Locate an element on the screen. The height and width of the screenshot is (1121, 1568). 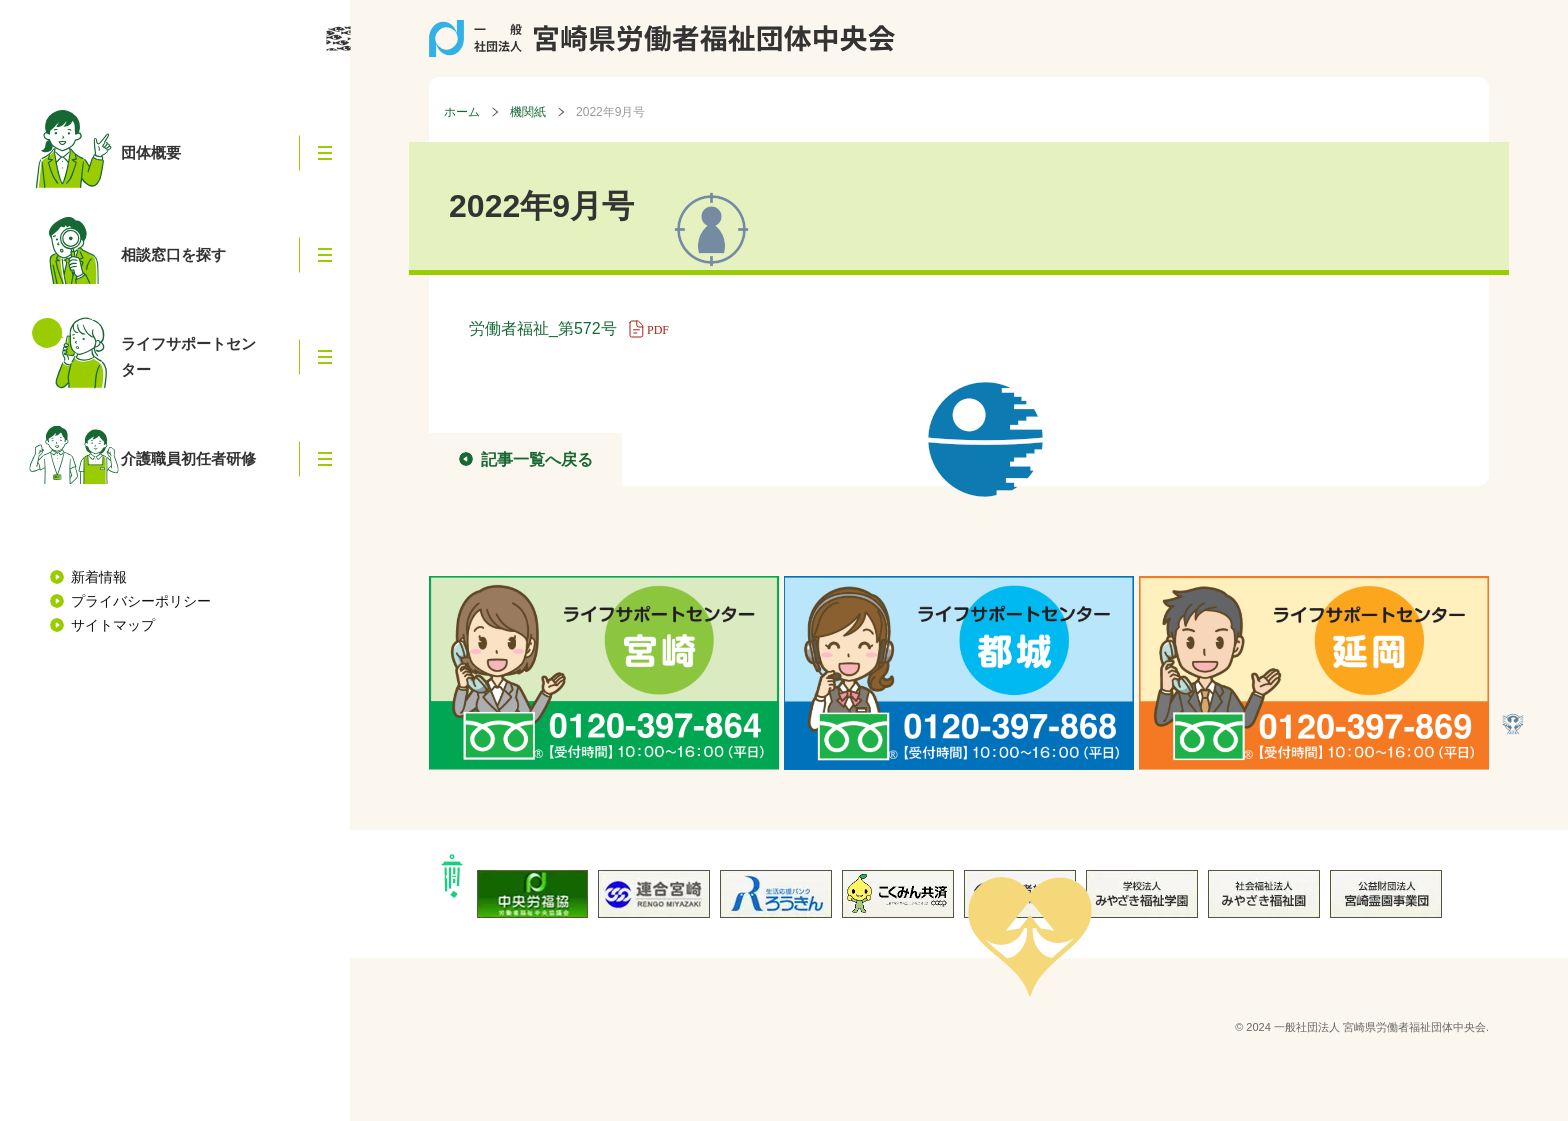
indicates marine life or aquarium feature in a game is located at coordinates (338, 38).